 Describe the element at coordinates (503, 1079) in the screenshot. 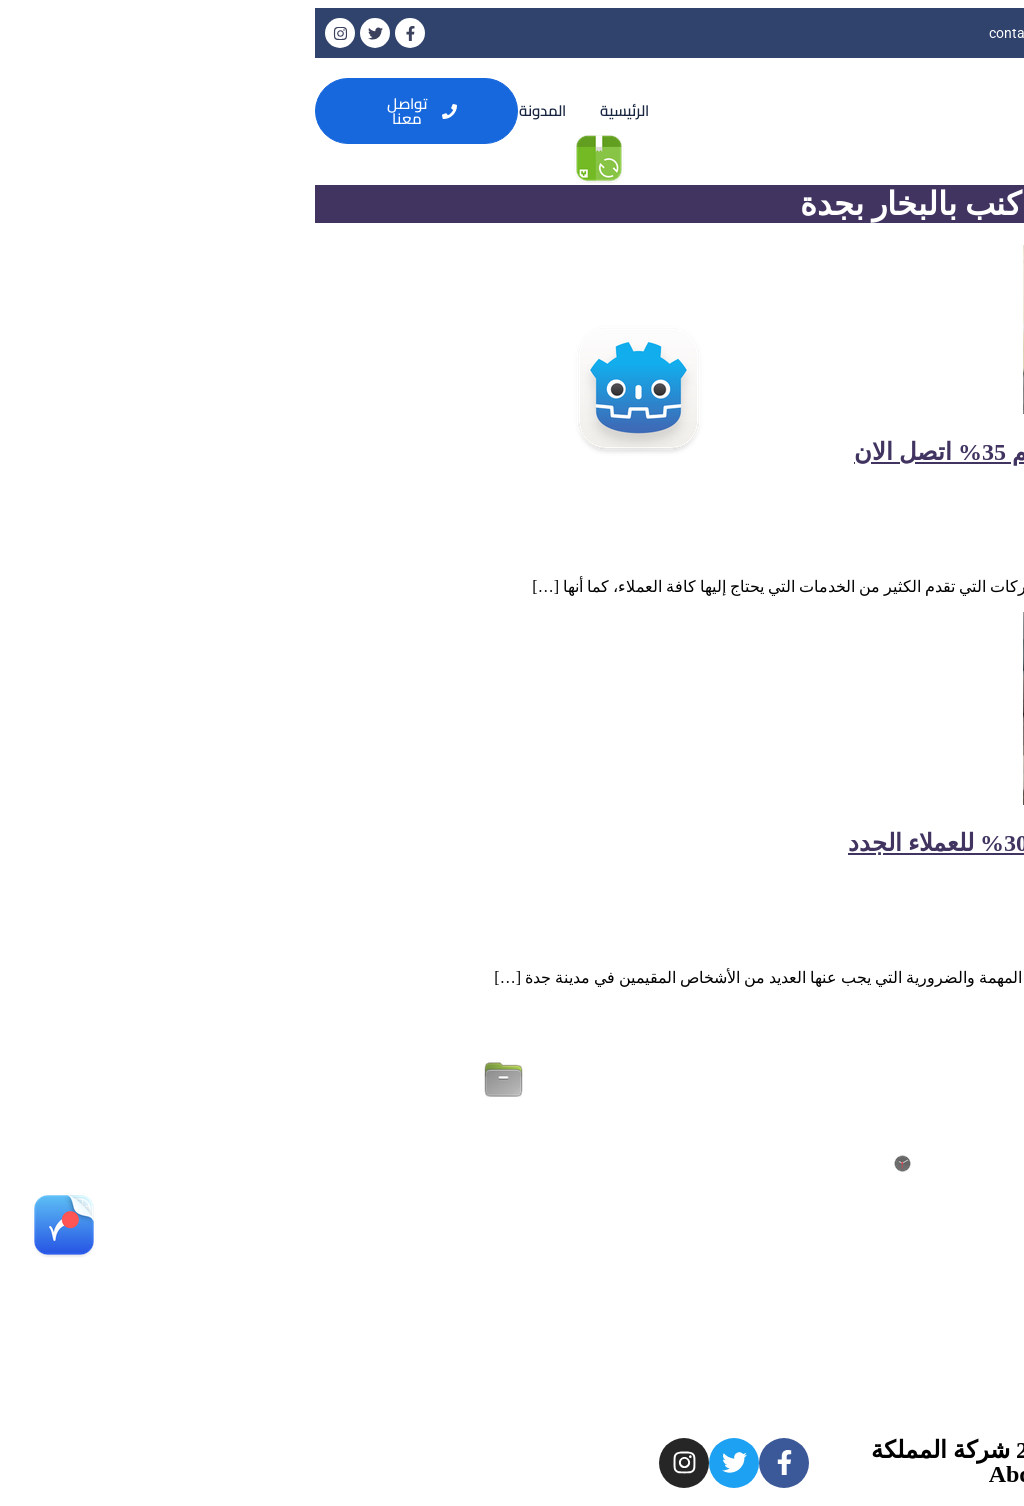

I see `open the file manager application` at that location.